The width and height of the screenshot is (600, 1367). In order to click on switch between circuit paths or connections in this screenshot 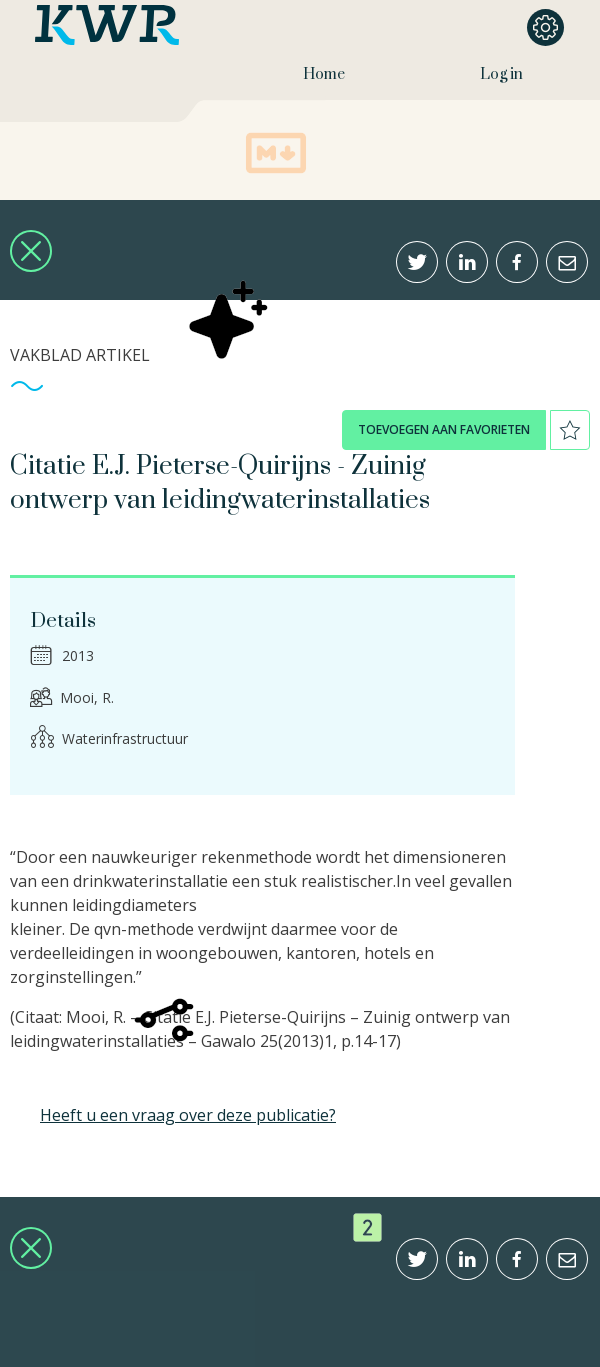, I will do `click(164, 1020)`.